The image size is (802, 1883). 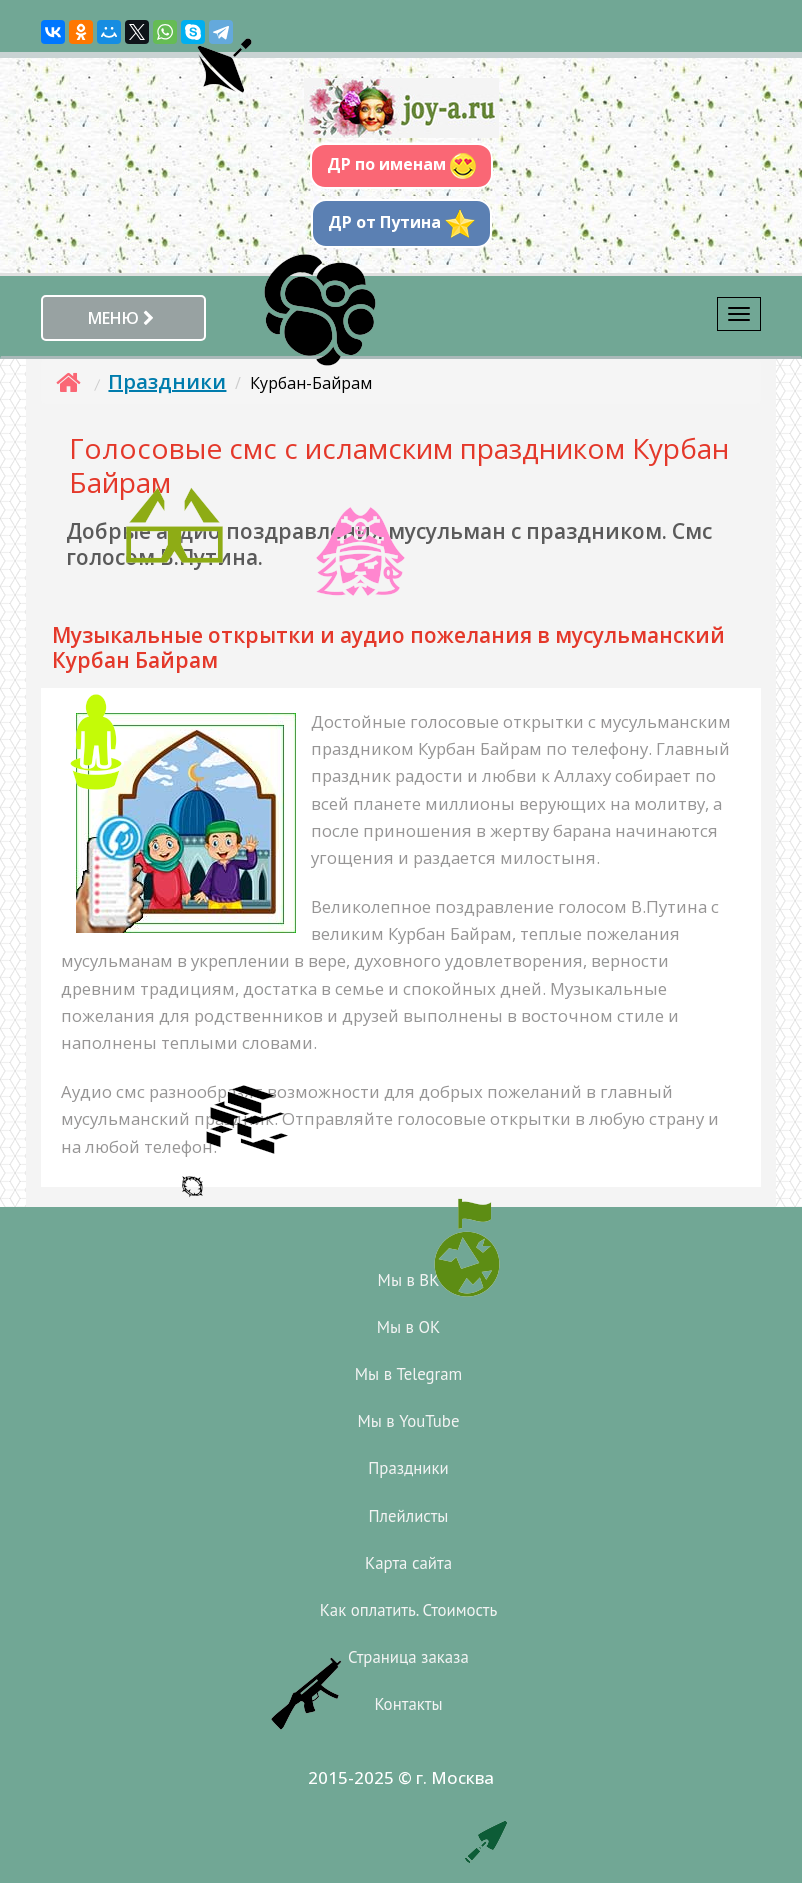 What do you see at coordinates (467, 1247) in the screenshot?
I see `conquer or claim a planet in a strategy game` at bounding box center [467, 1247].